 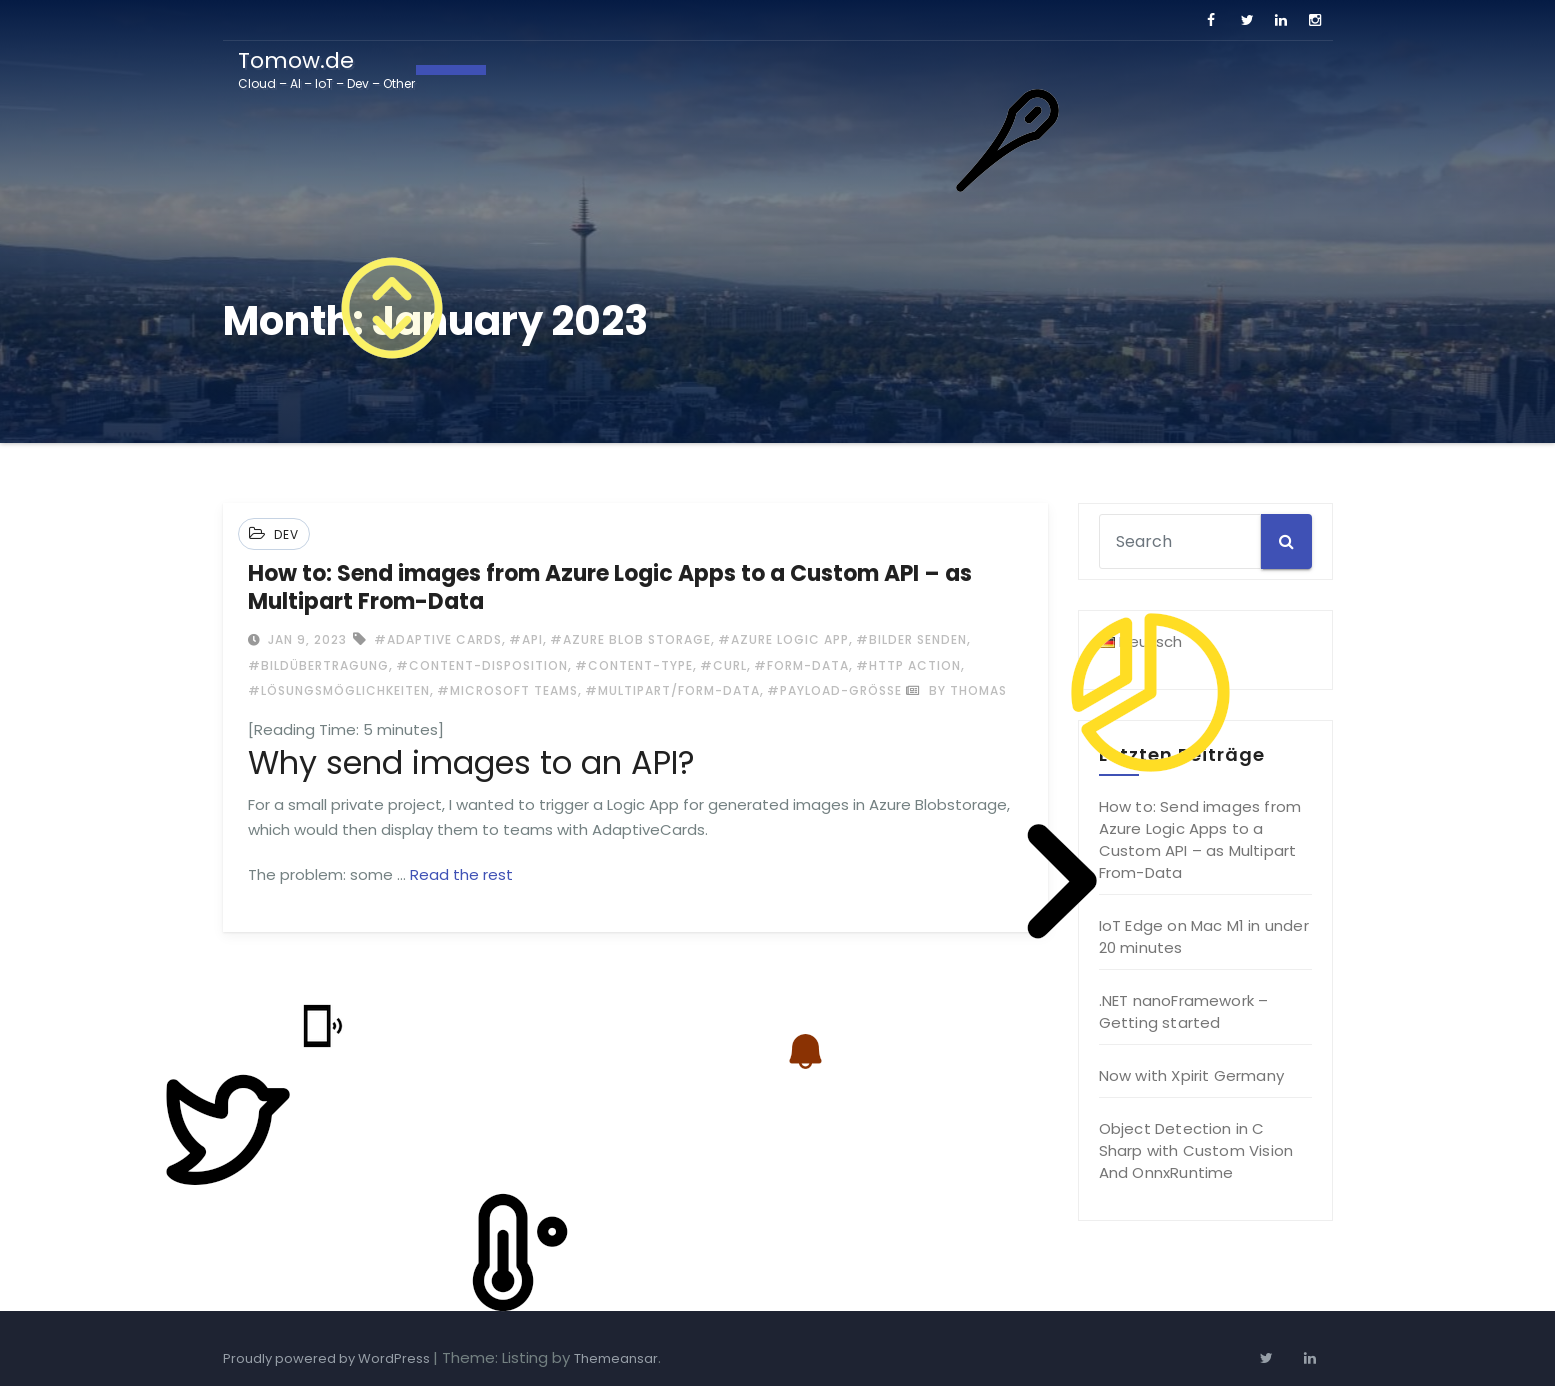 What do you see at coordinates (1056, 881) in the screenshot?
I see `navigate to the next item or page` at bounding box center [1056, 881].